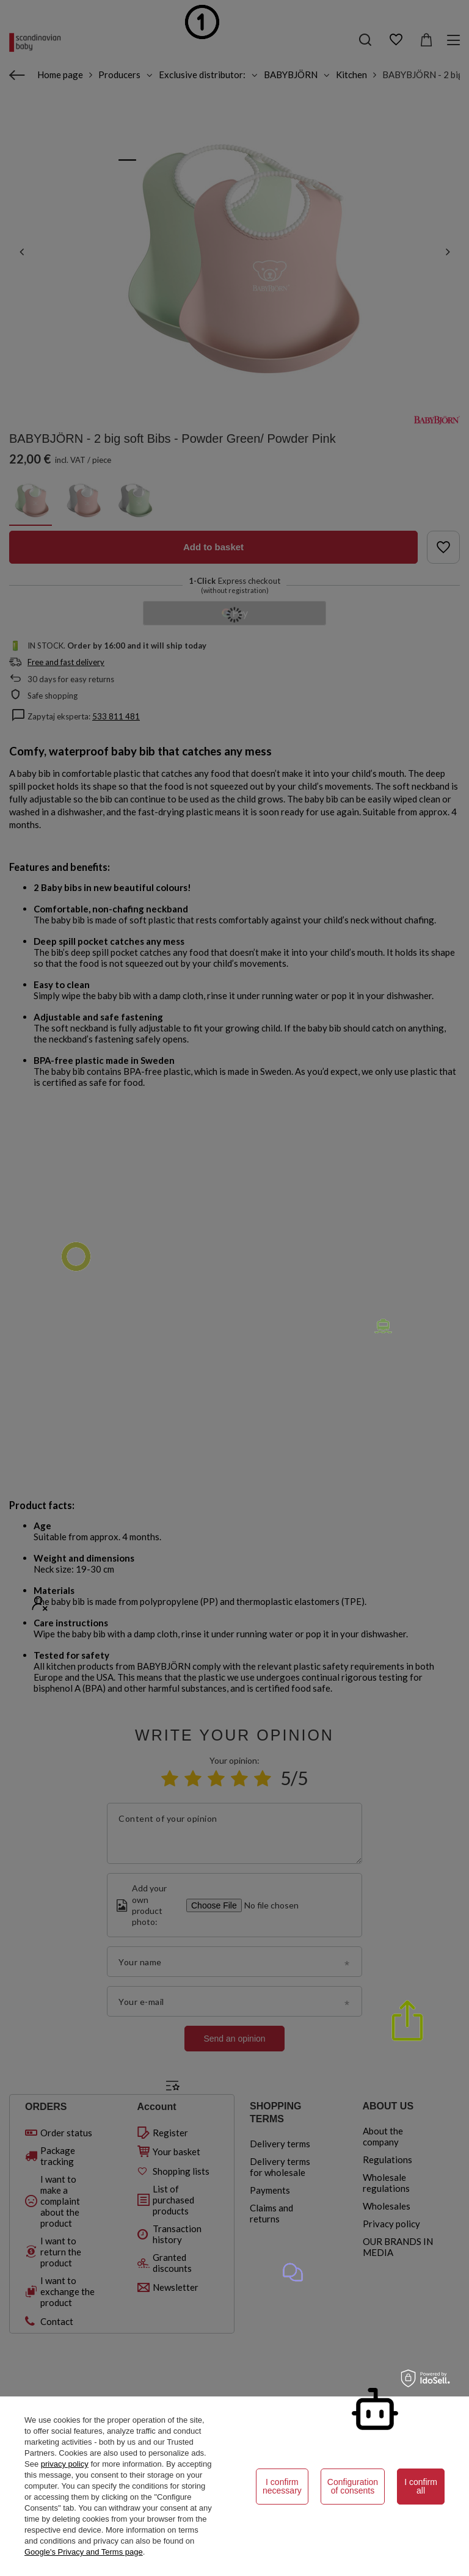  What do you see at coordinates (202, 22) in the screenshot?
I see `indicates the first step in a process or tutorial` at bounding box center [202, 22].